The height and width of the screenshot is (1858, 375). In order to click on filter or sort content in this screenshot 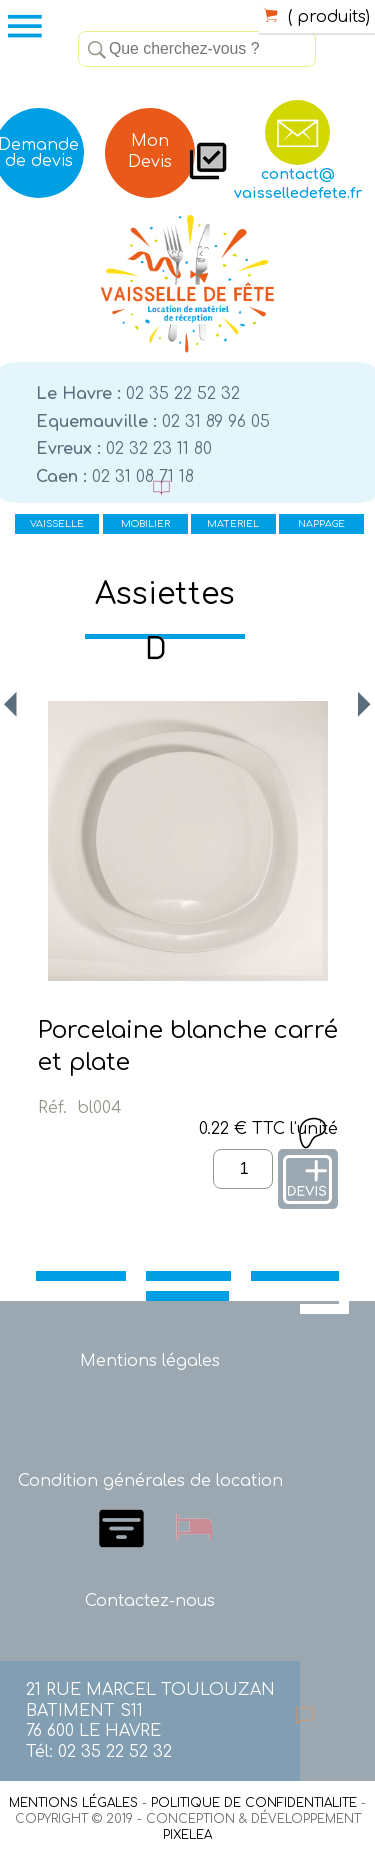, I will do `click(121, 1528)`.